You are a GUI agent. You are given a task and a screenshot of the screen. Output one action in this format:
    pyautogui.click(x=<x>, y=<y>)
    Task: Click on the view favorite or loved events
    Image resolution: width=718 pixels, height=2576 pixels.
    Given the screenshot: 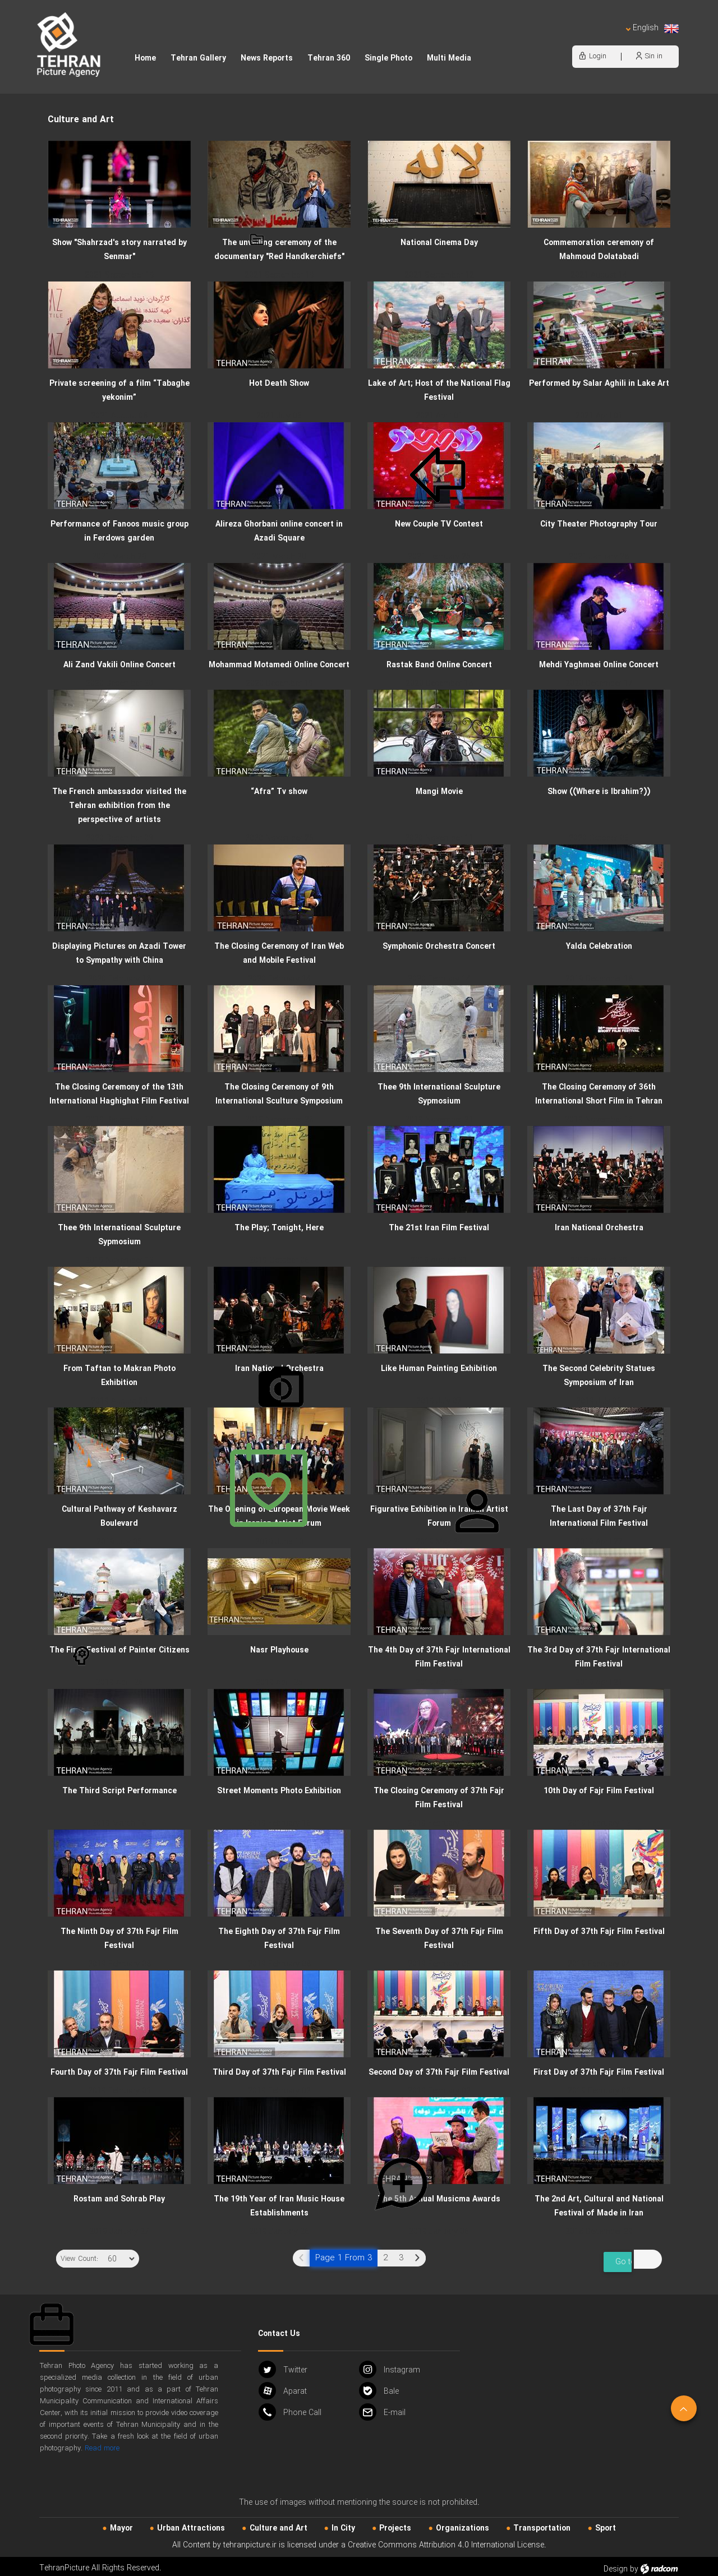 What is the action you would take?
    pyautogui.click(x=269, y=1488)
    